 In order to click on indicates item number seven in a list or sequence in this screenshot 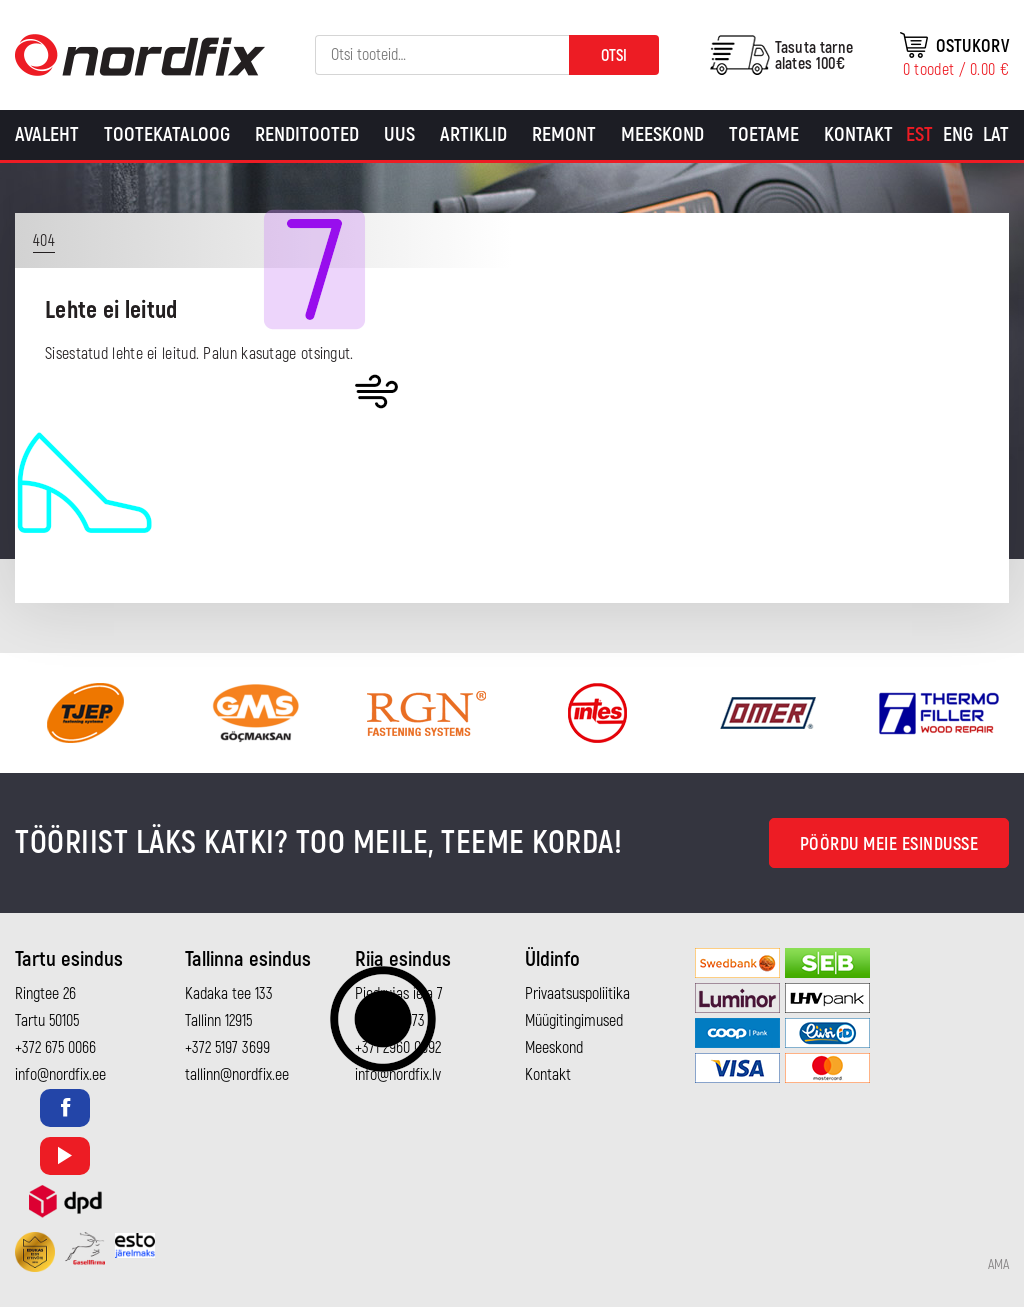, I will do `click(314, 269)`.